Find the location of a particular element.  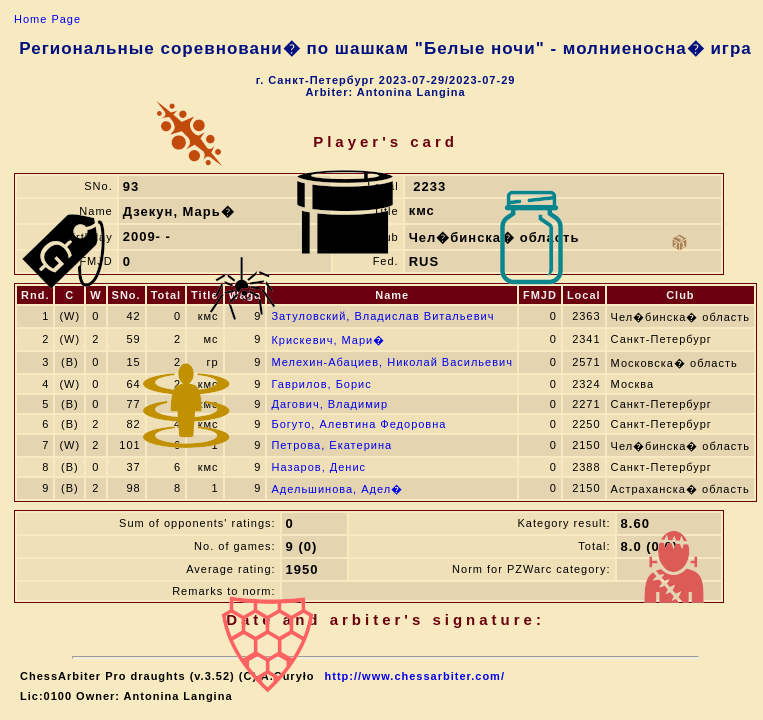

indicates spider enemy or creature in game is located at coordinates (242, 288).